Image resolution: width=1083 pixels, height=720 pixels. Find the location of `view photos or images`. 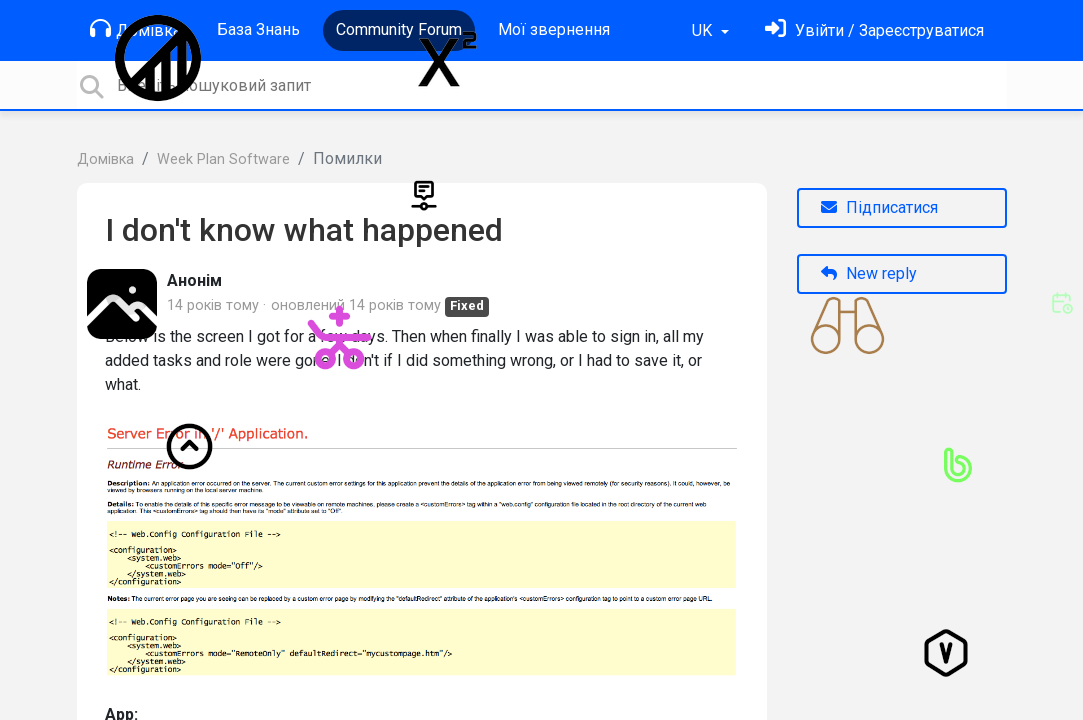

view photos or images is located at coordinates (122, 304).